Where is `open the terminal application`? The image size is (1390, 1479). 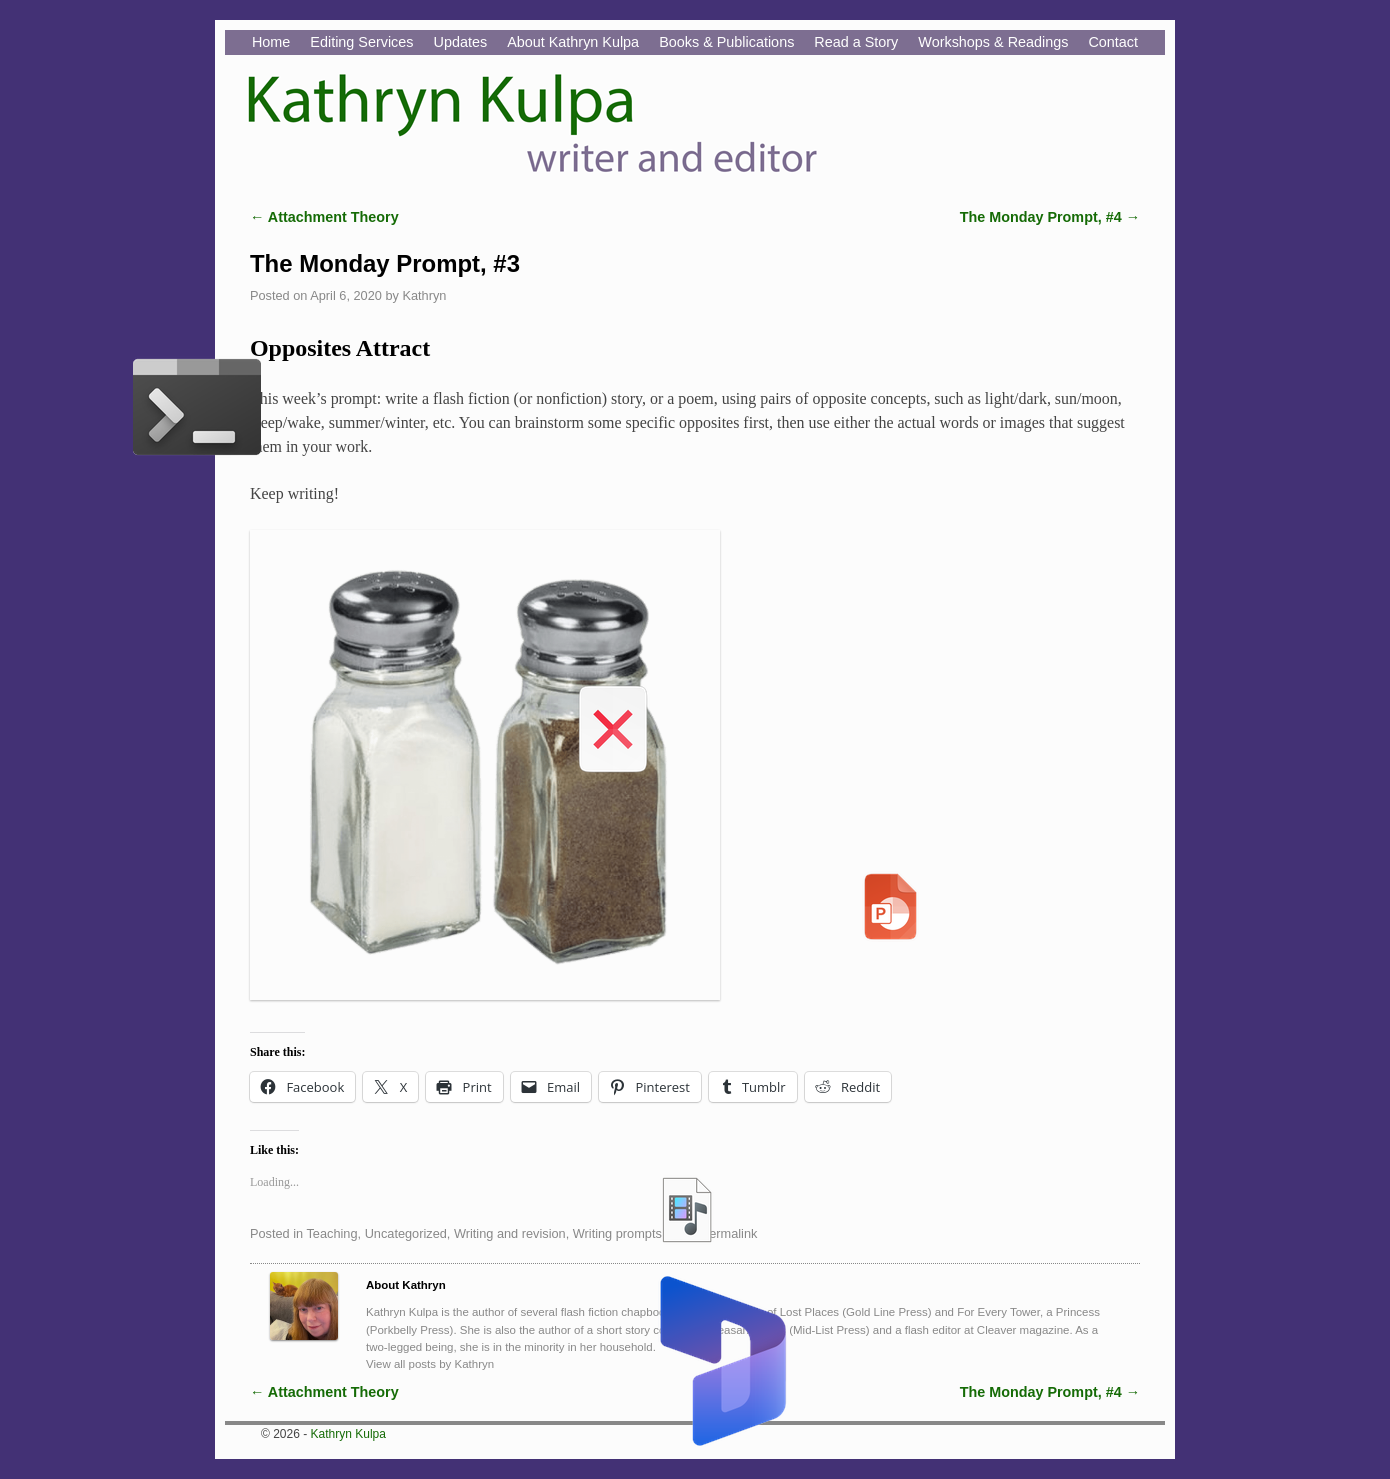 open the terminal application is located at coordinates (197, 407).